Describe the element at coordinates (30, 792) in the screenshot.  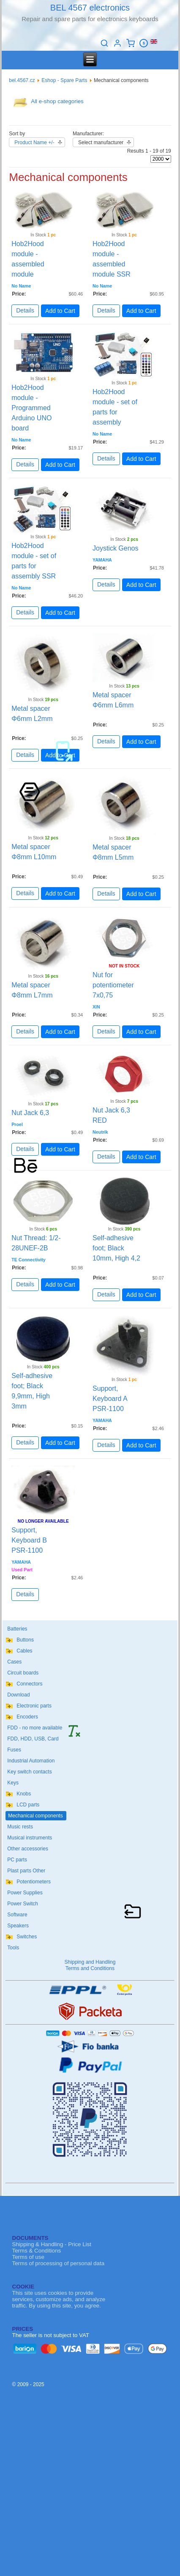
I see `open the Bumble dating app` at that location.